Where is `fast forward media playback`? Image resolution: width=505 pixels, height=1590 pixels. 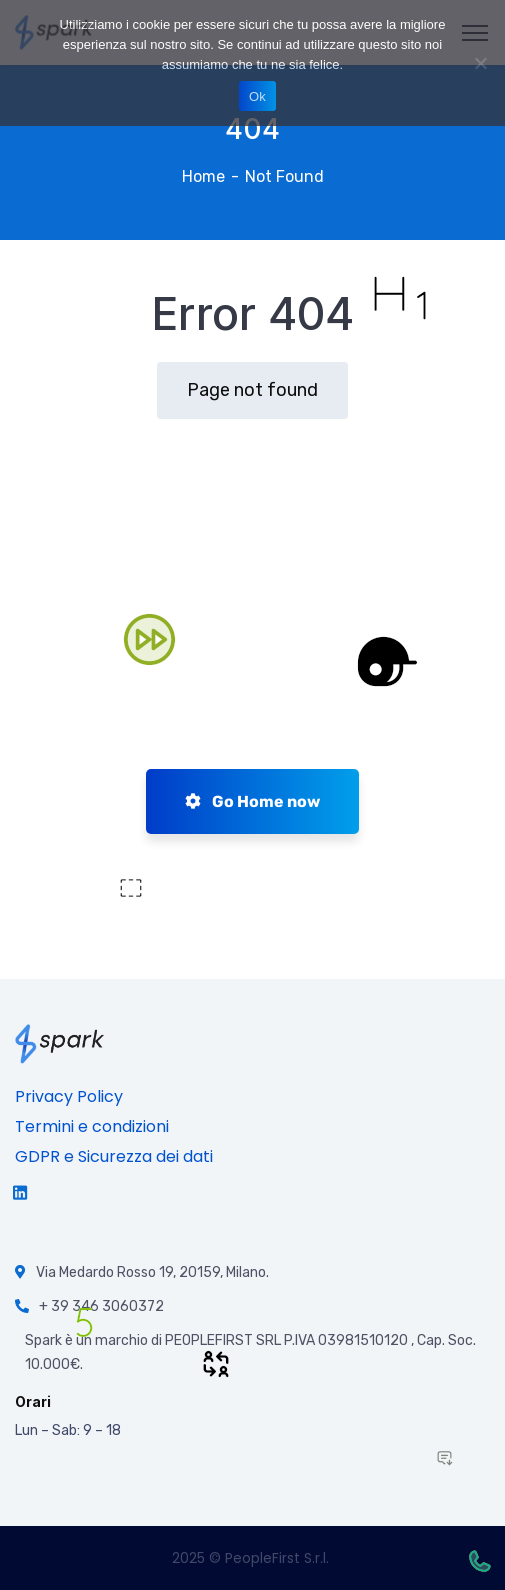
fast forward media playback is located at coordinates (149, 639).